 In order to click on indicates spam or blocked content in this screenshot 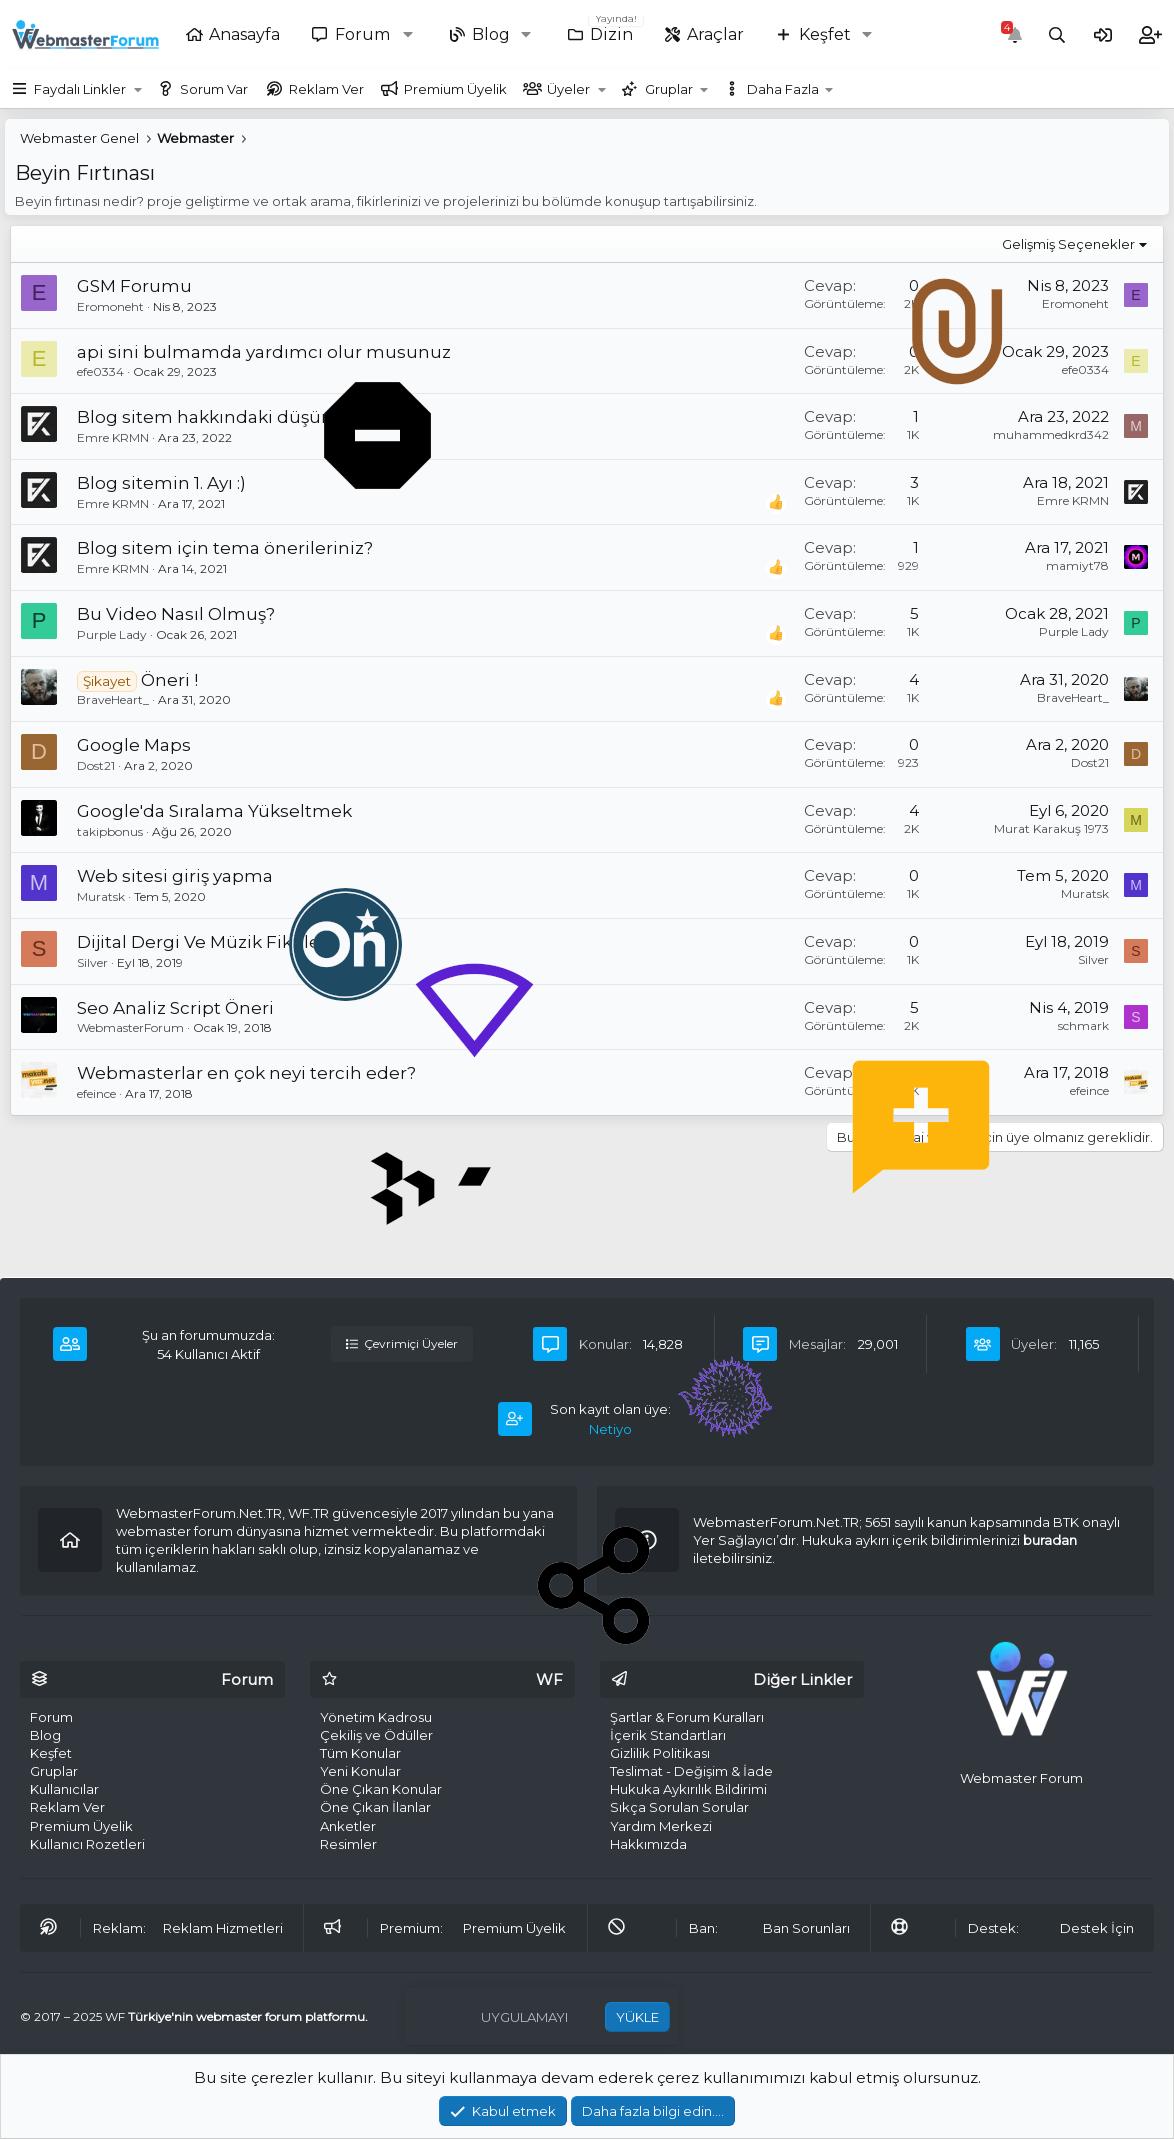, I will do `click(377, 435)`.